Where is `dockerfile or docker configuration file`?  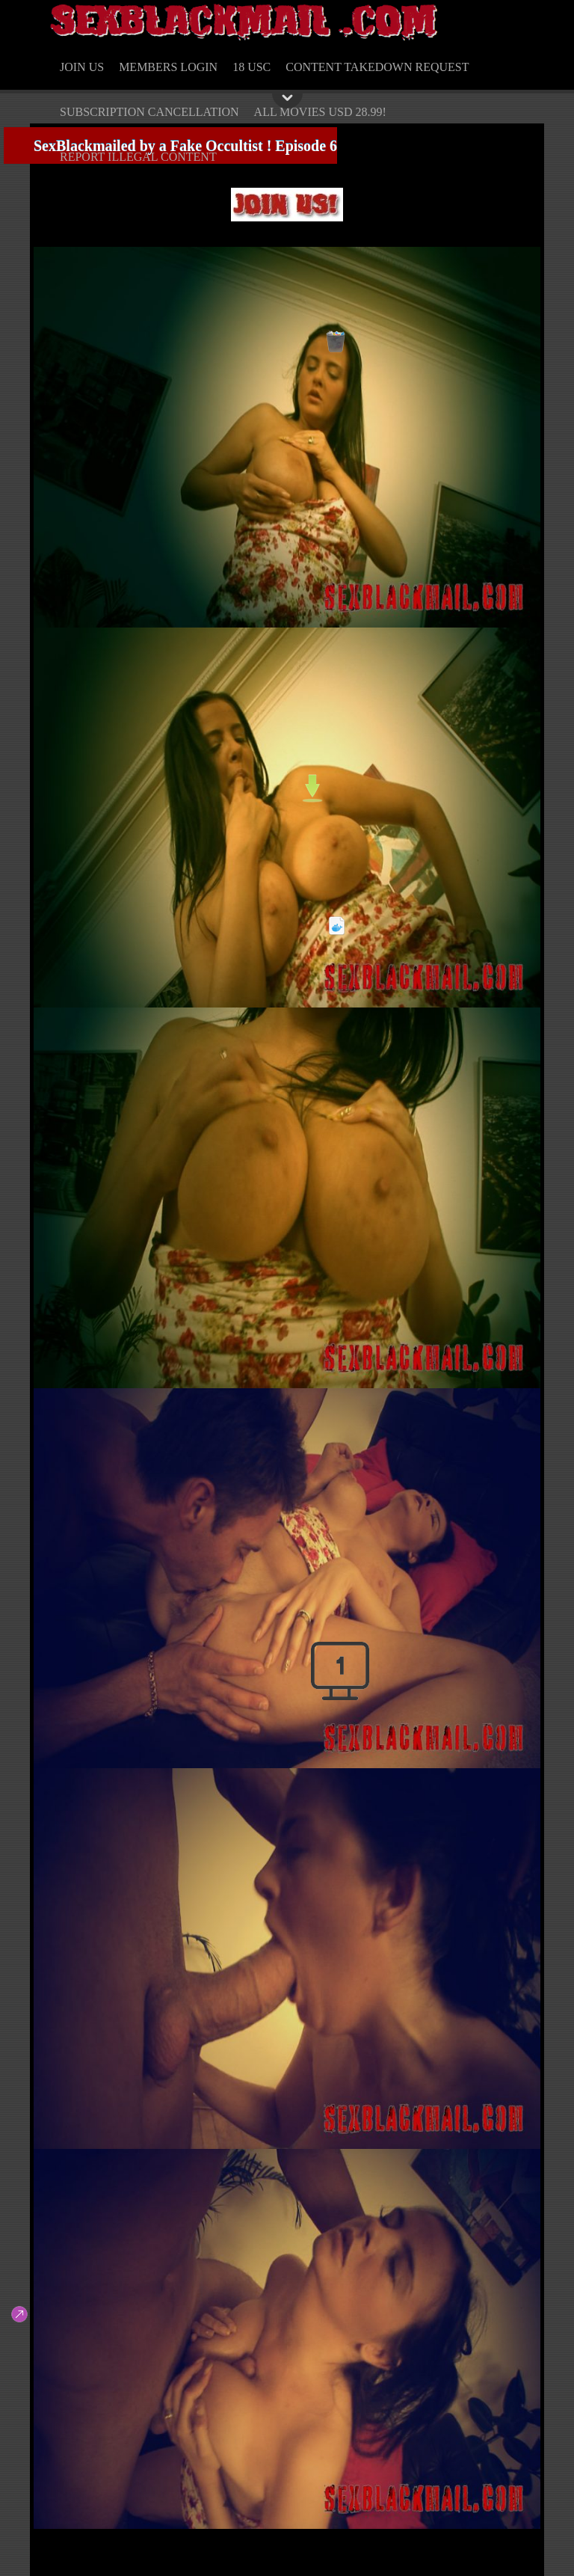 dockerfile or docker configuration file is located at coordinates (336, 925).